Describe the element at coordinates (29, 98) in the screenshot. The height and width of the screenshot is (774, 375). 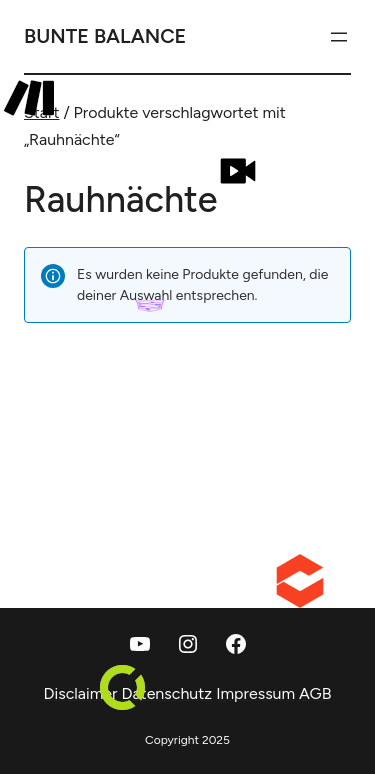
I see `Make automation platform logo` at that location.